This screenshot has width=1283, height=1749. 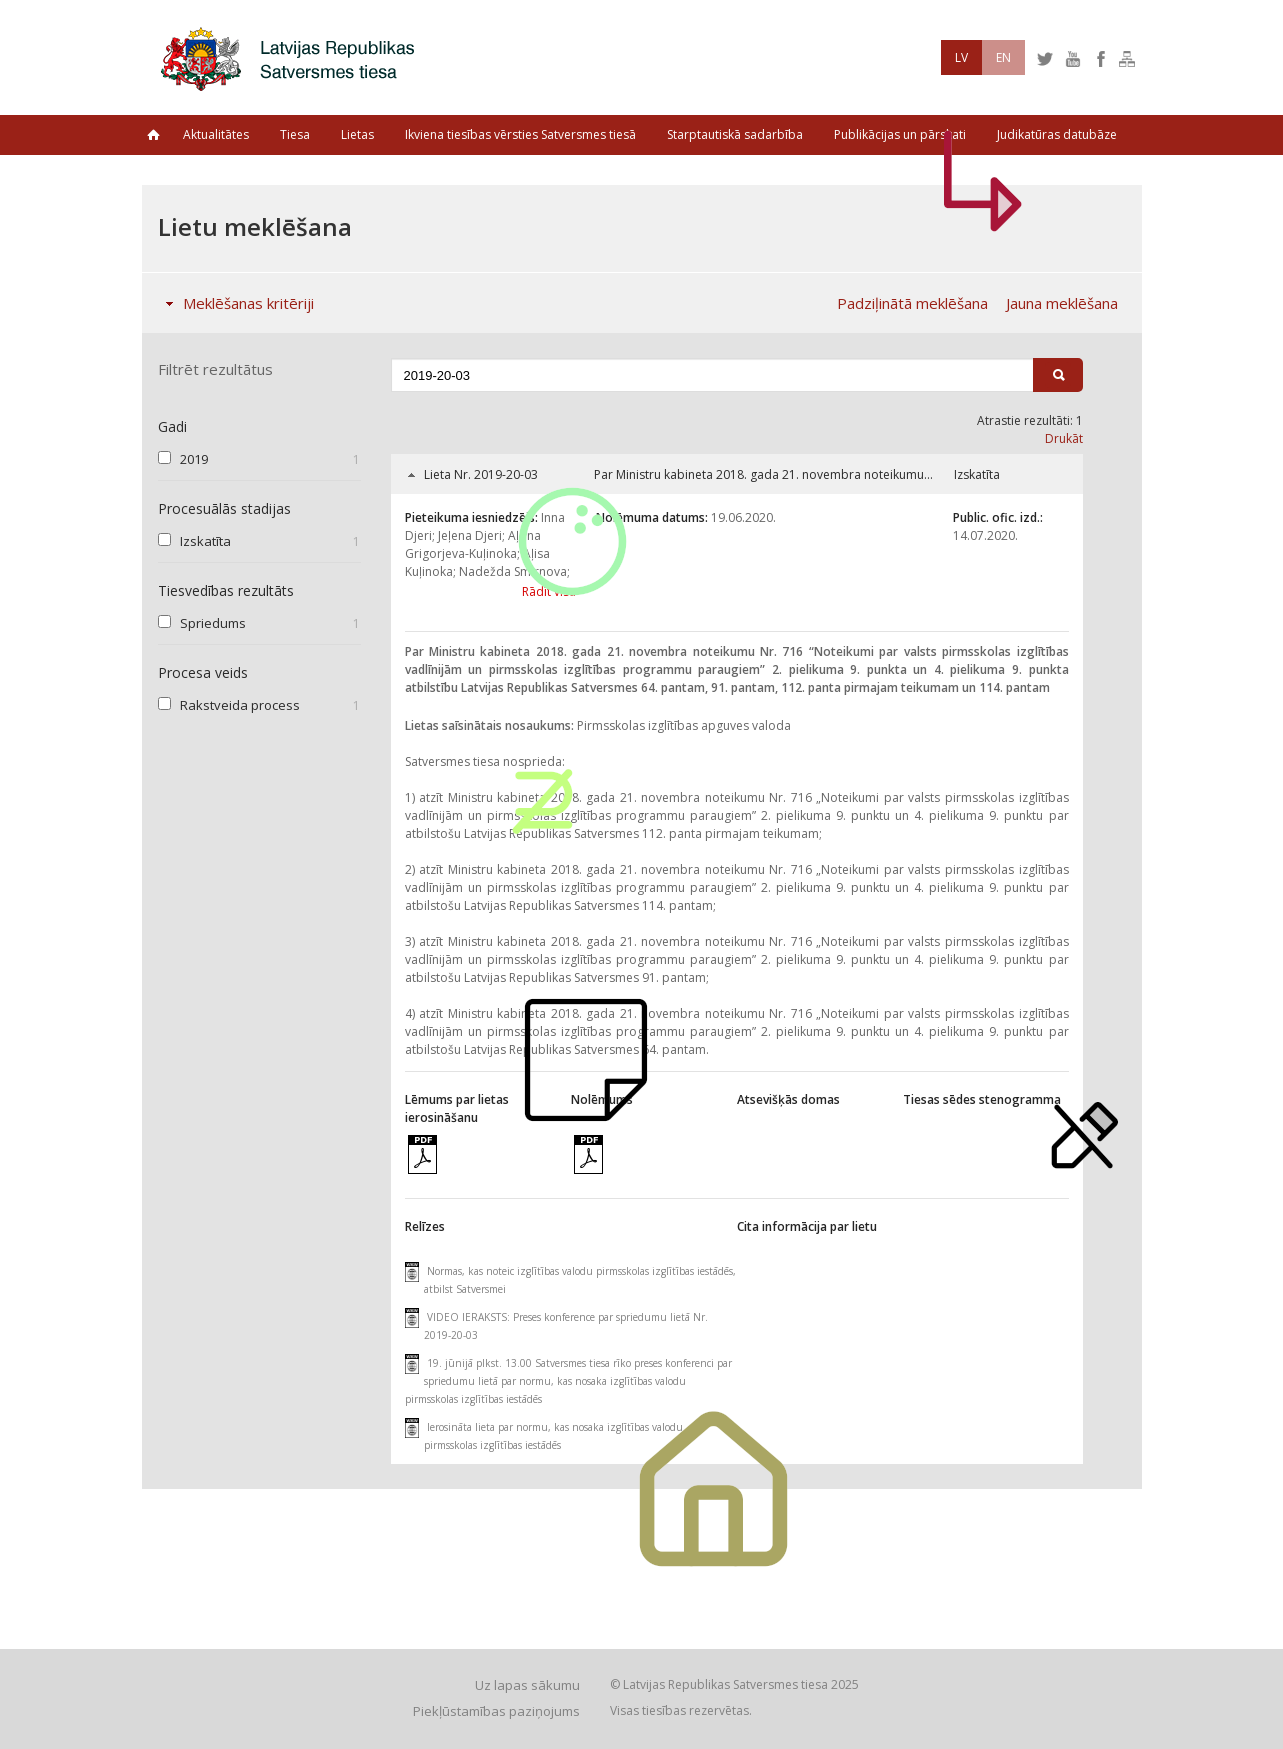 I want to click on editing is disabled, so click(x=1083, y=1136).